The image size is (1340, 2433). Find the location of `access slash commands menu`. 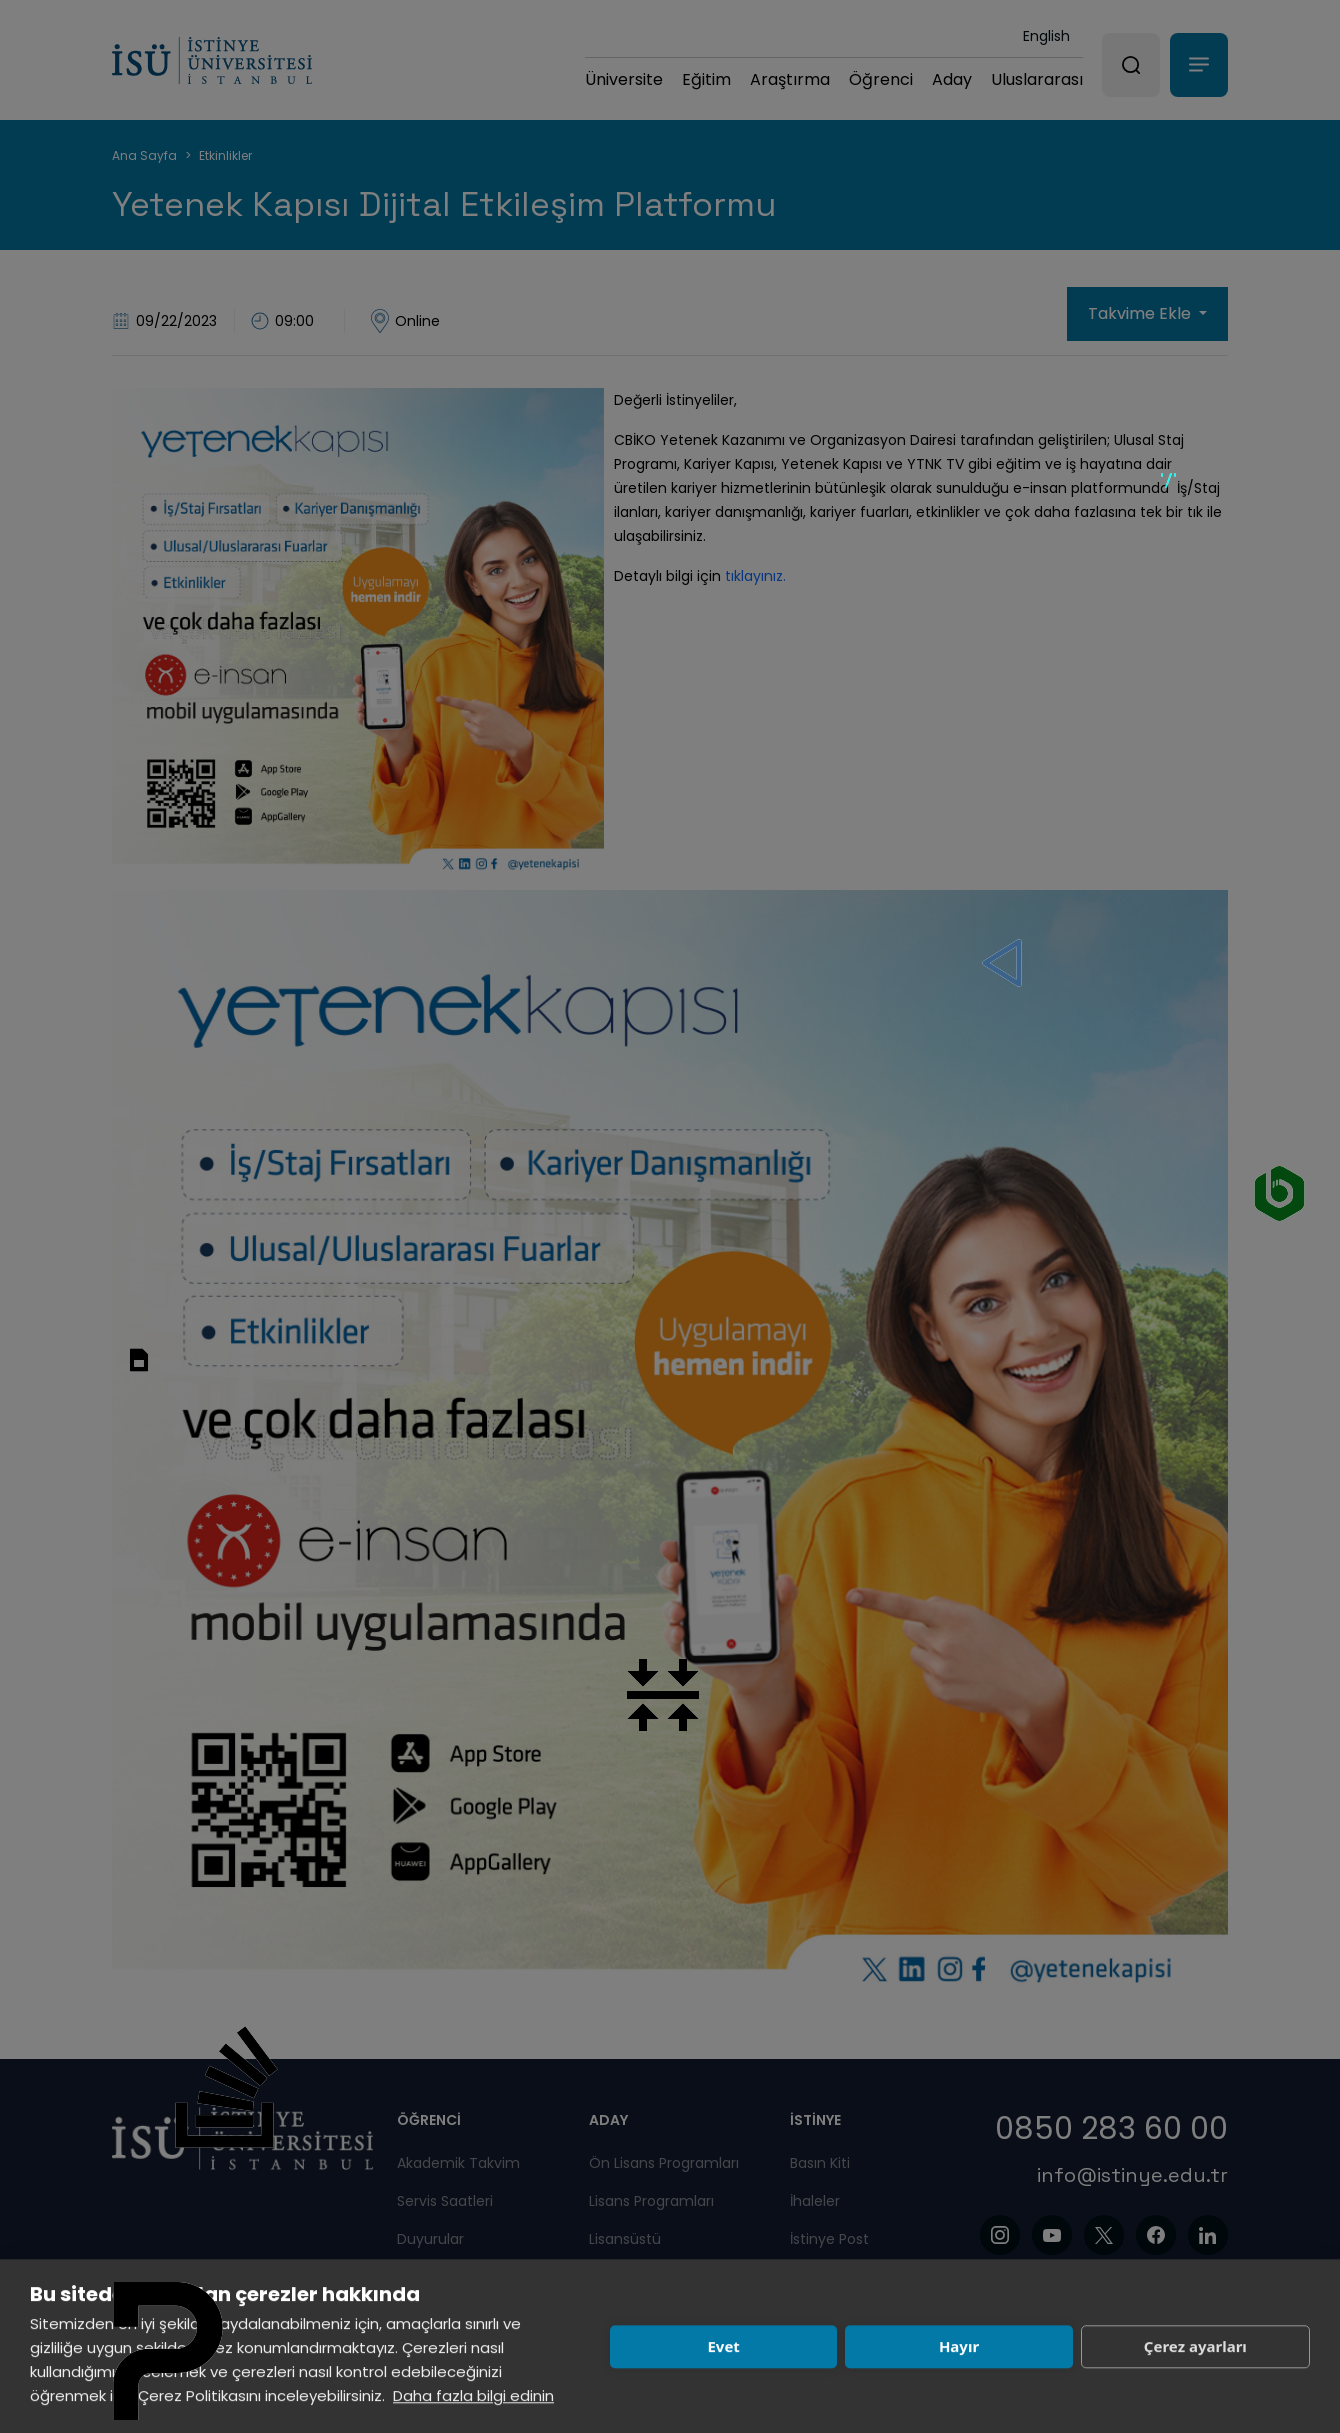

access slash commands menu is located at coordinates (1168, 480).